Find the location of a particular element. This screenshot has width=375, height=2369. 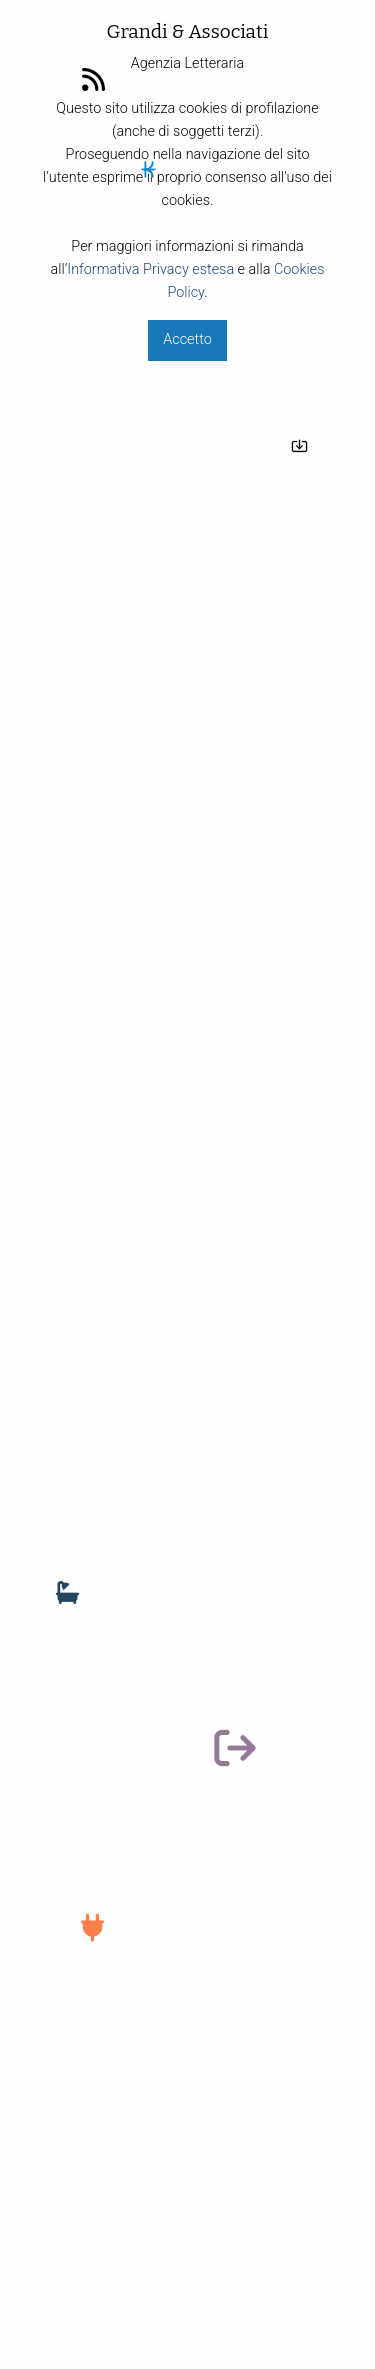

subscribe to RSS feed is located at coordinates (93, 79).